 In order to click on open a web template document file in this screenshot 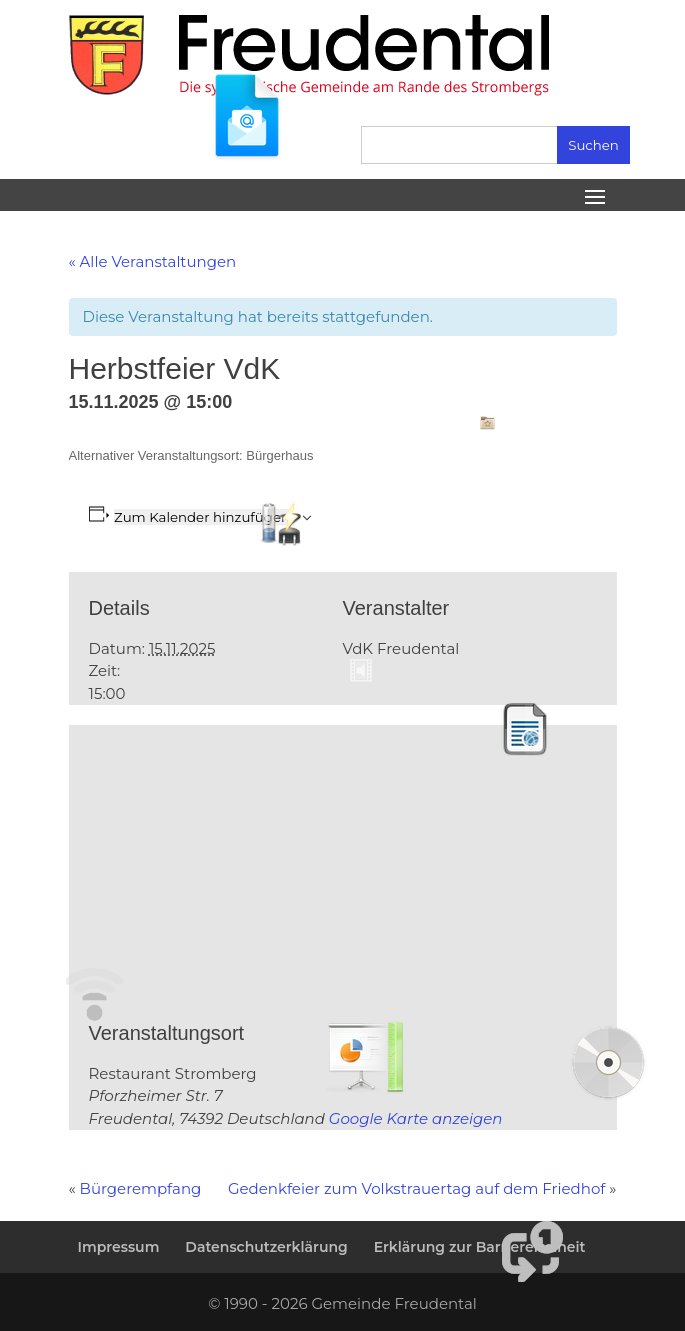, I will do `click(525, 729)`.